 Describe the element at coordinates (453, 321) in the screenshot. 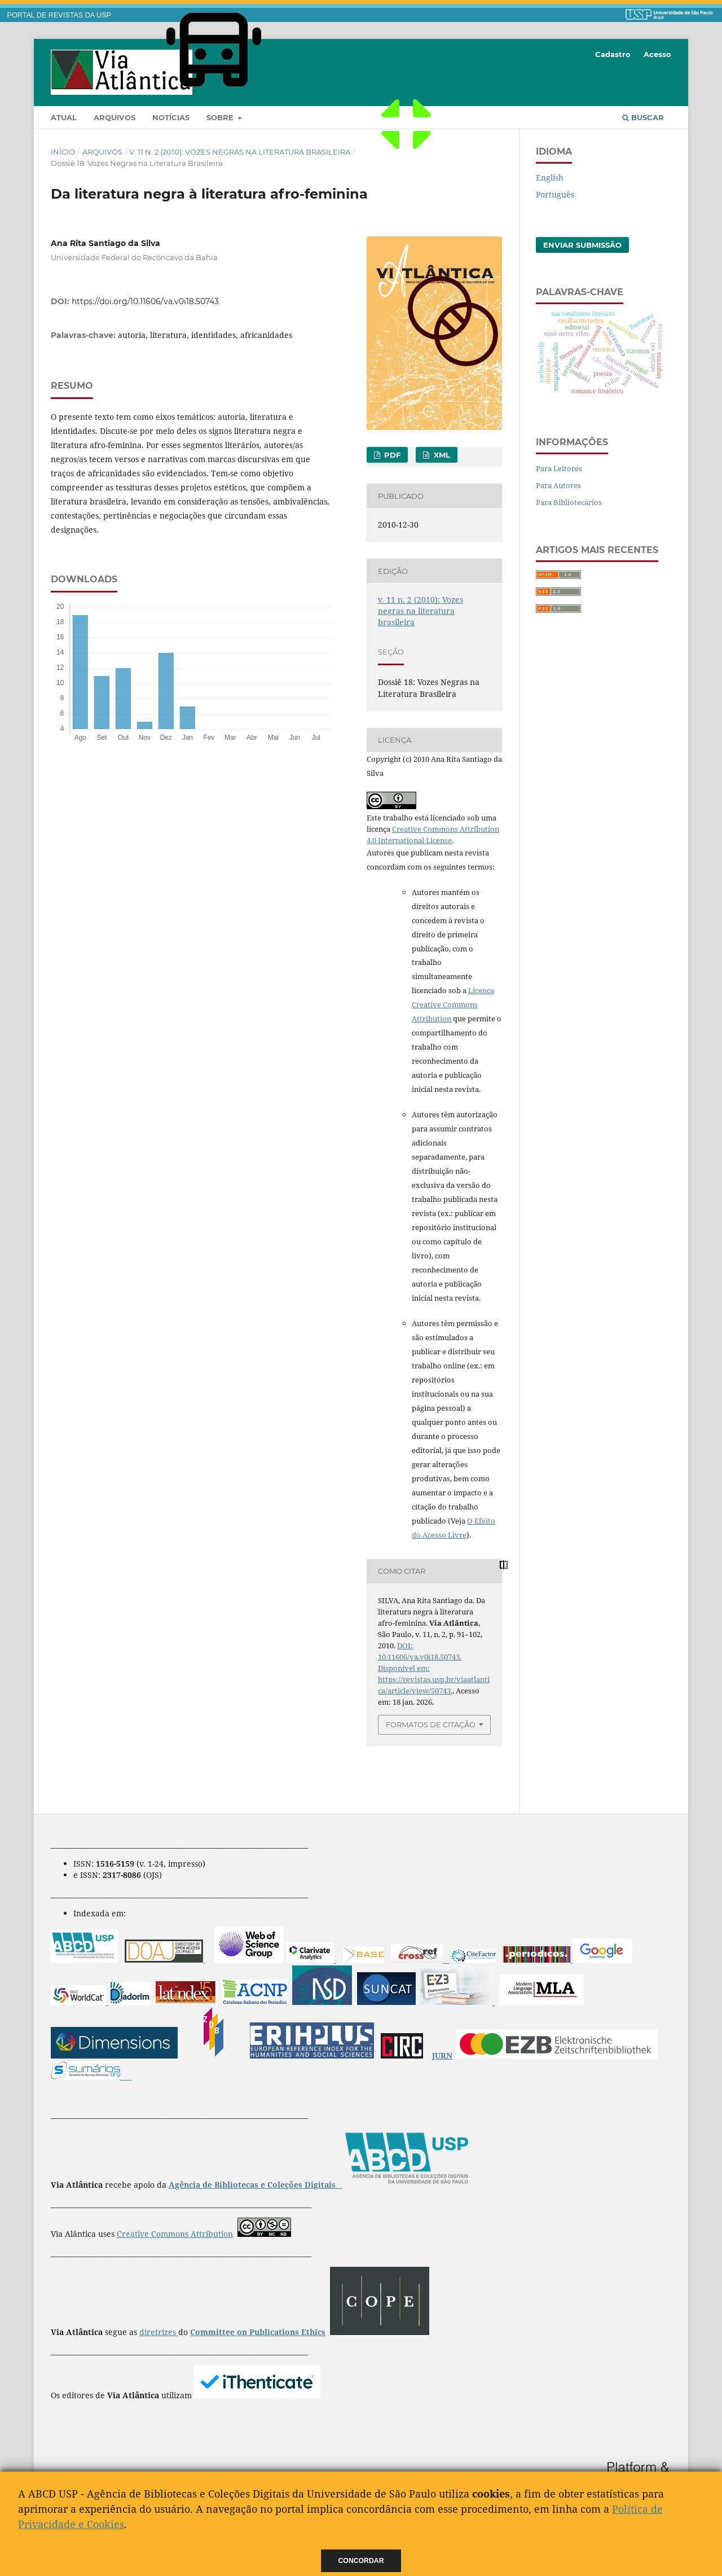

I see `intersect or merge two shapes` at that location.